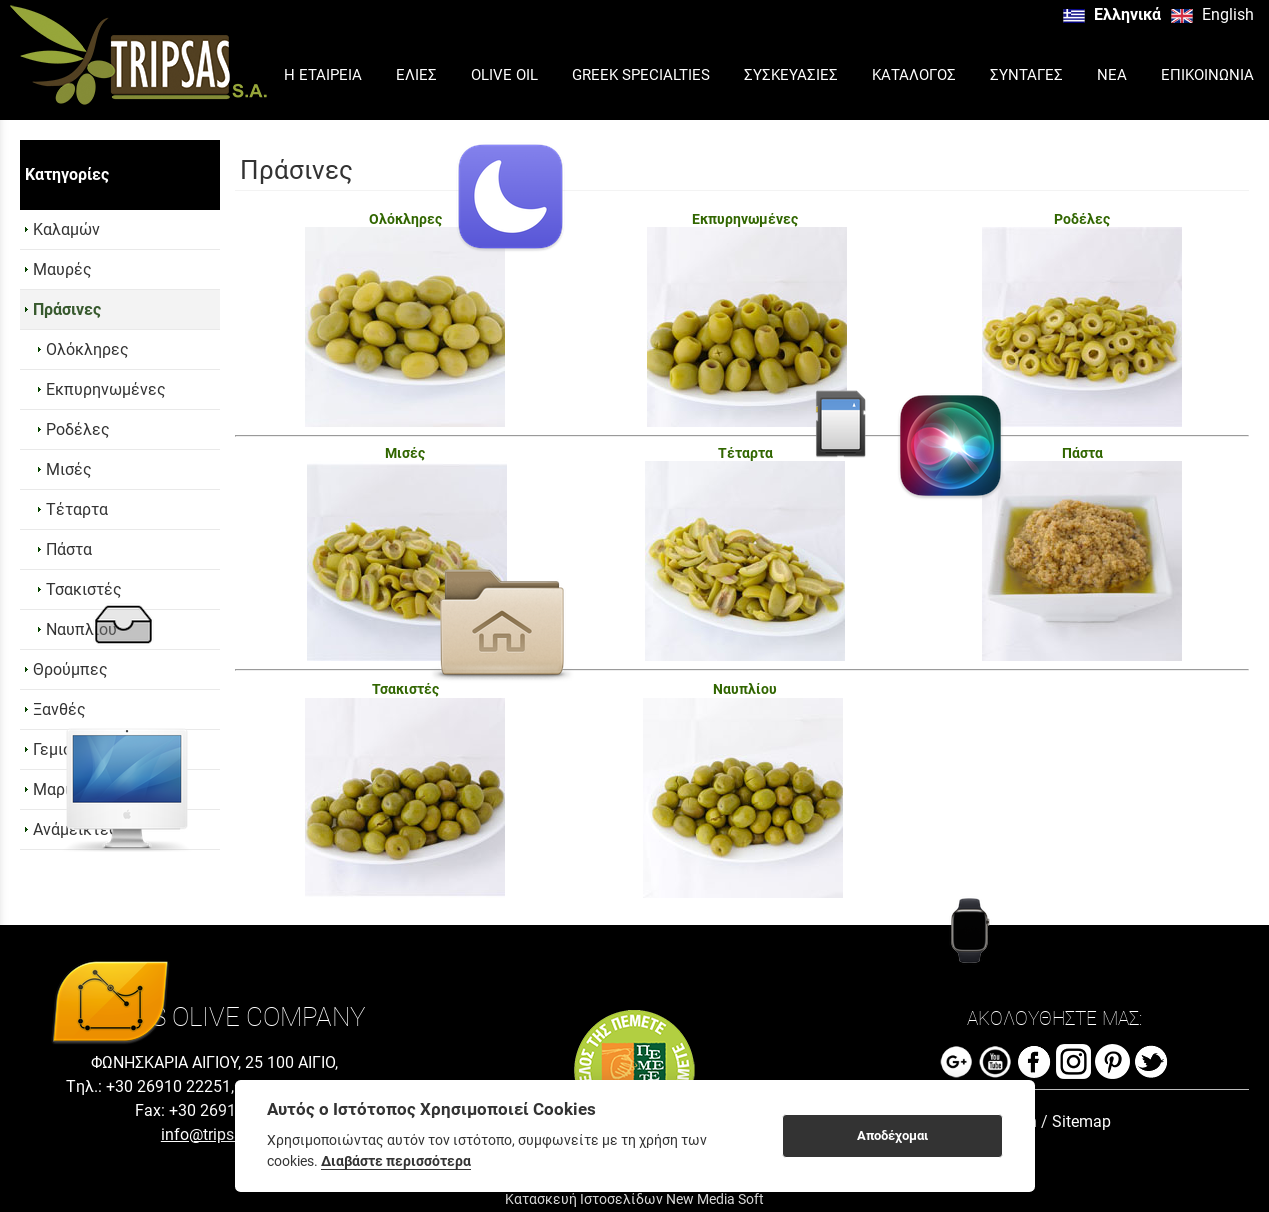  What do you see at coordinates (510, 196) in the screenshot?
I see `enable focus mode to silence notifications` at bounding box center [510, 196].